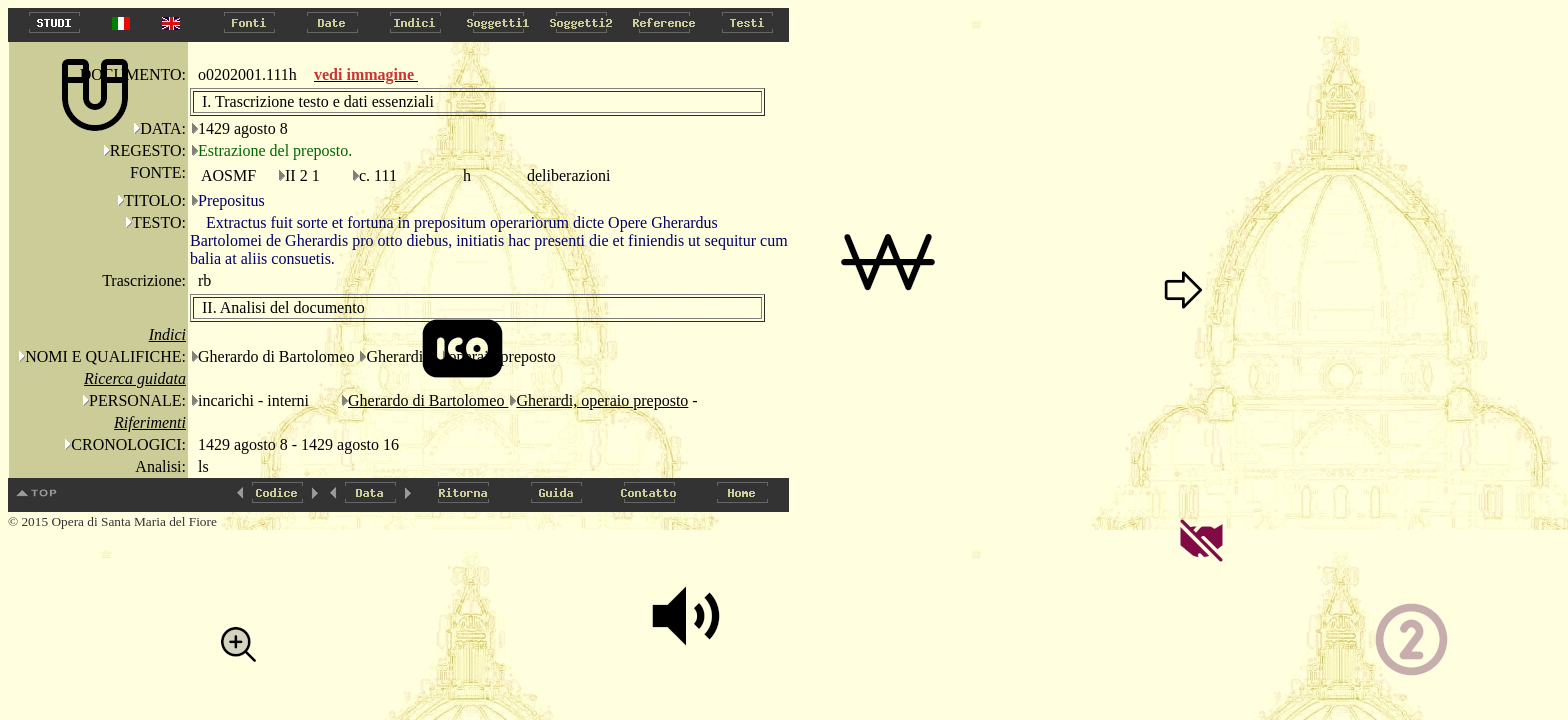 Image resolution: width=1568 pixels, height=720 pixels. What do you see at coordinates (888, 259) in the screenshot?
I see `indicates Korean won currency` at bounding box center [888, 259].